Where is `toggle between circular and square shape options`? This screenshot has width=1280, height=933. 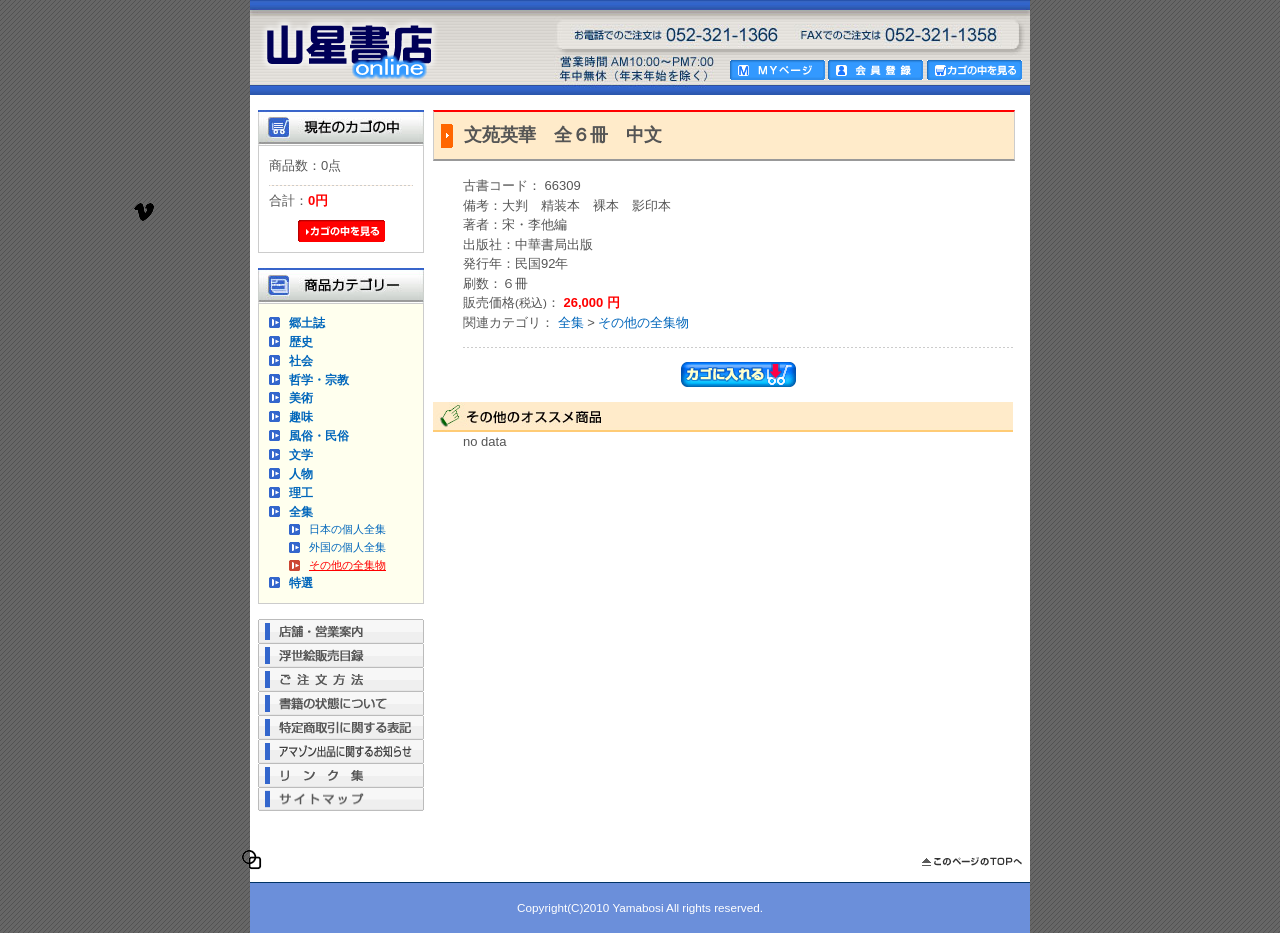 toggle between circular and square shape options is located at coordinates (251, 859).